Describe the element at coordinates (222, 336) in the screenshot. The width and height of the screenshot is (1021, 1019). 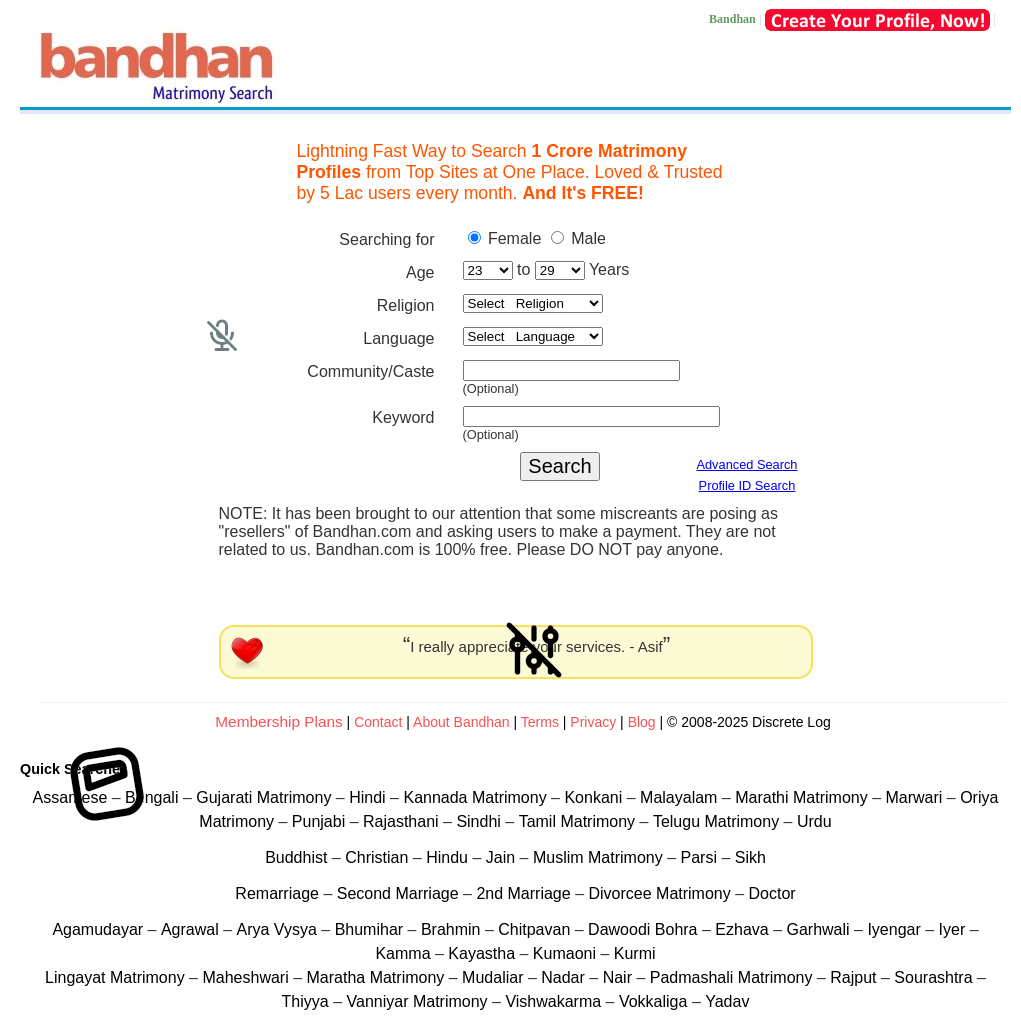
I see `mute your microphone` at that location.